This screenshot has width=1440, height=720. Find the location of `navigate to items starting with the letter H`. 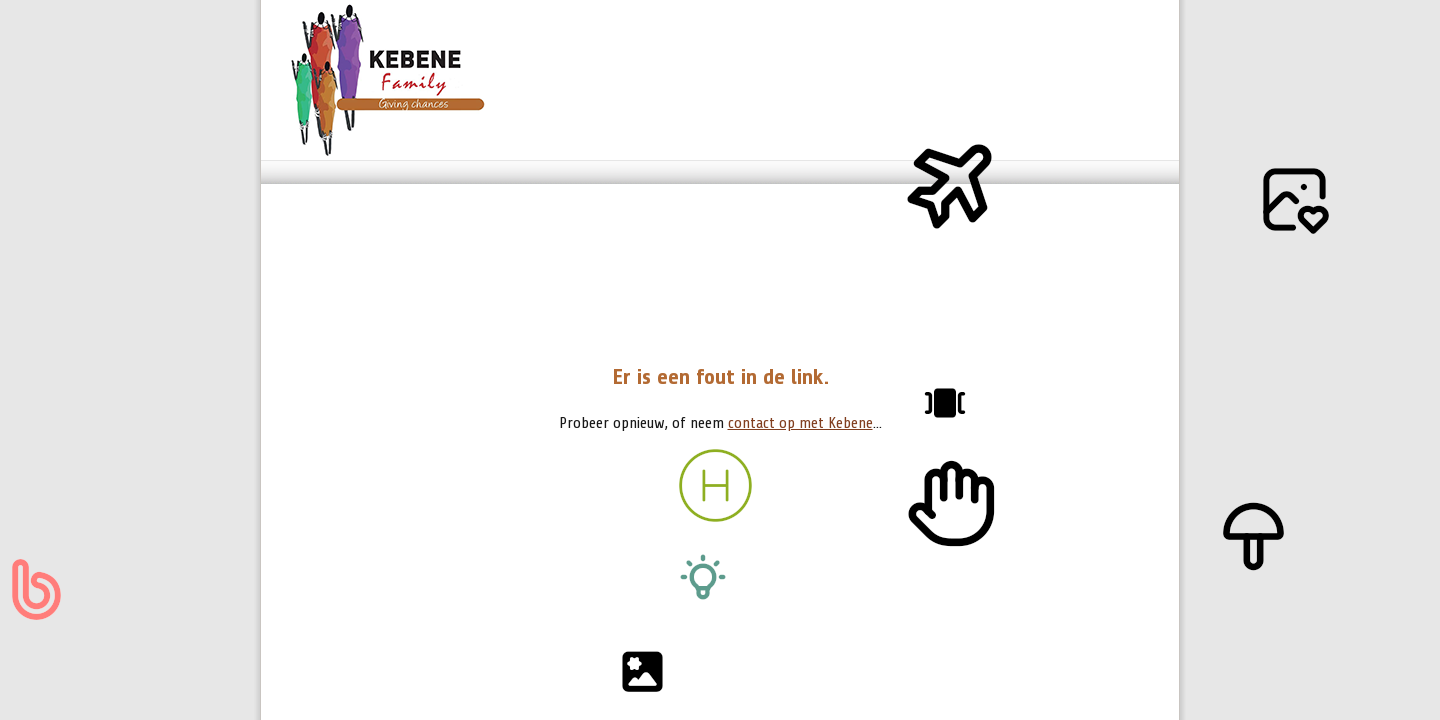

navigate to items starting with the letter H is located at coordinates (715, 485).